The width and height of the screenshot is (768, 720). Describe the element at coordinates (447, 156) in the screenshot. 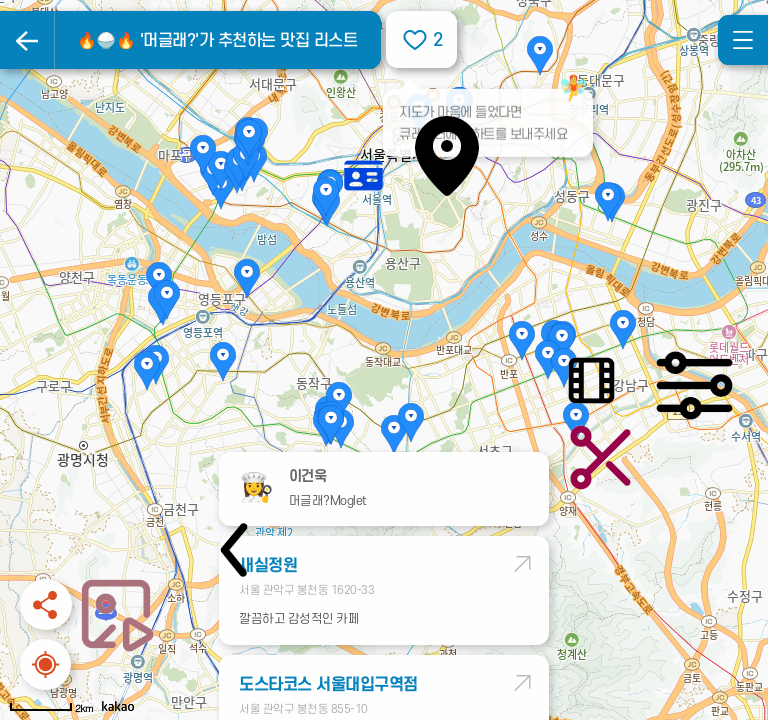

I see `view pinned location on map` at that location.